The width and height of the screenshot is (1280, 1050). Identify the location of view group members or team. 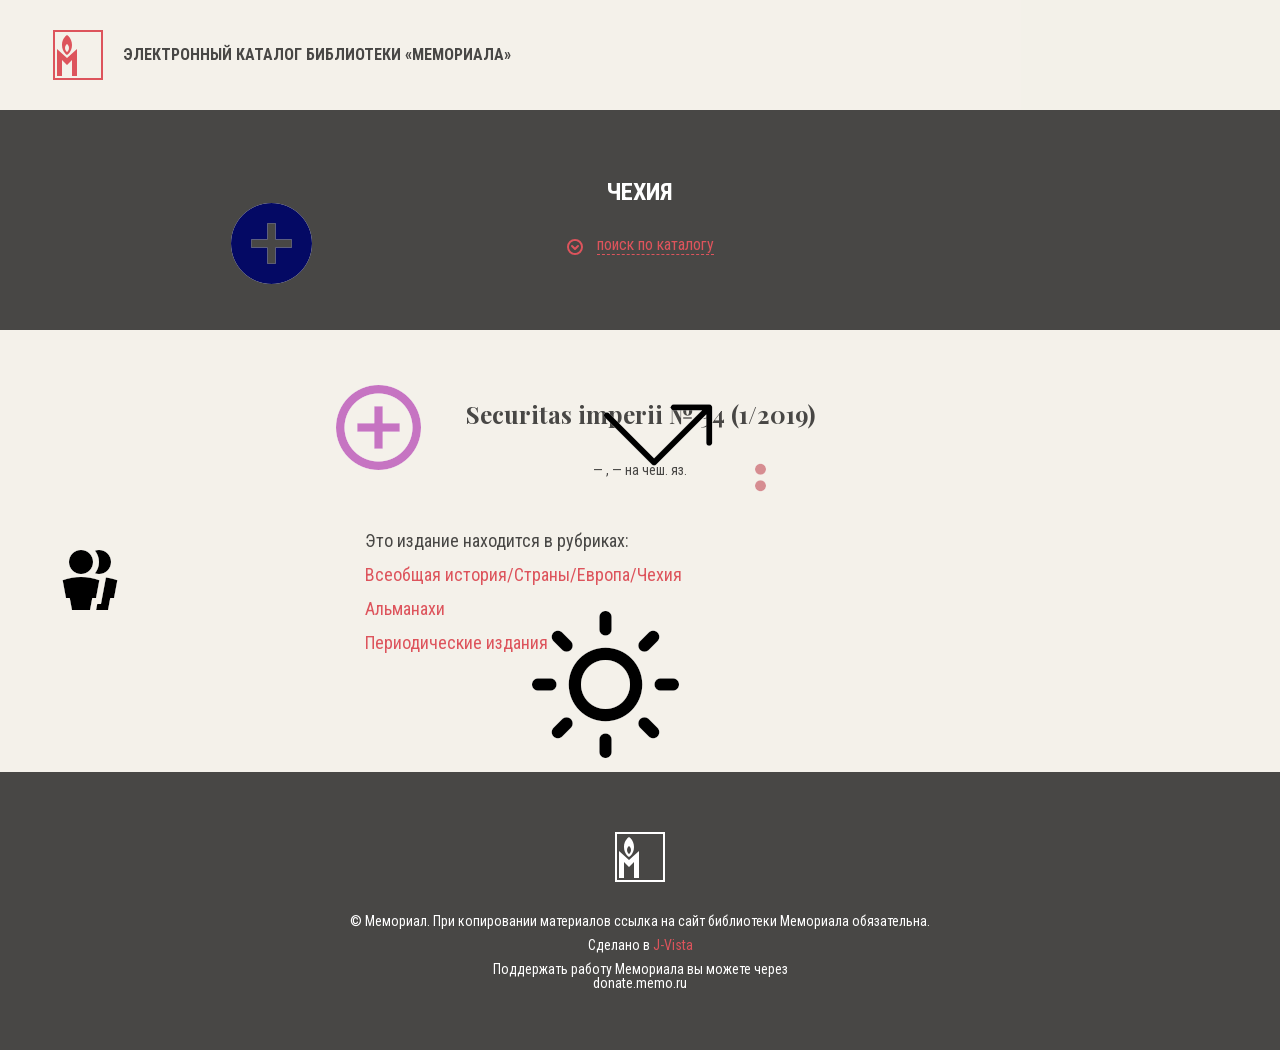
(90, 580).